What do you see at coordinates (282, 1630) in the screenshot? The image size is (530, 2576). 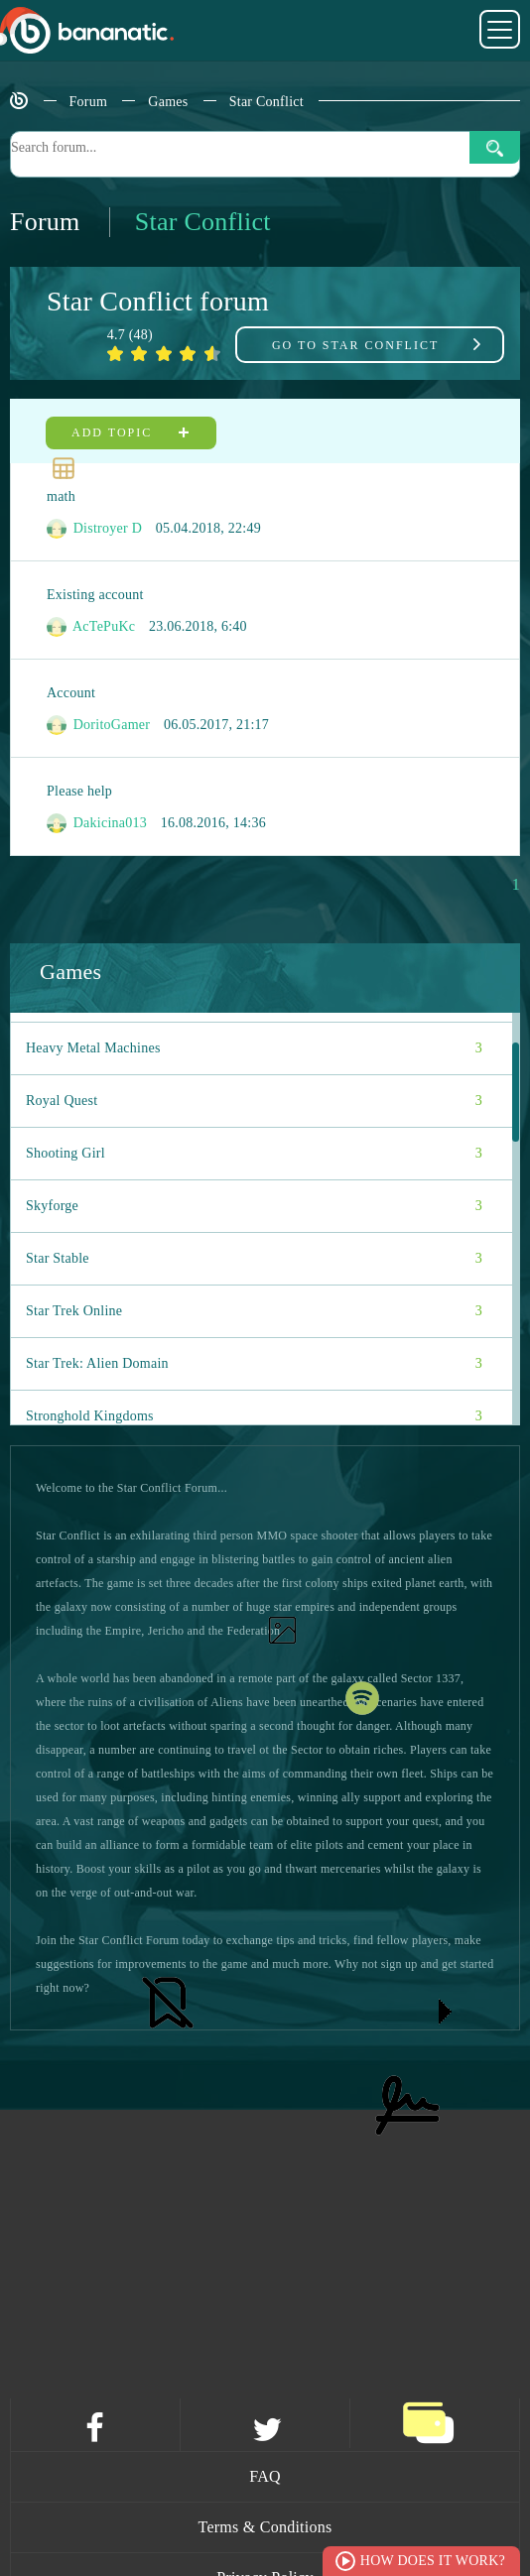 I see `view or open an image file` at bounding box center [282, 1630].